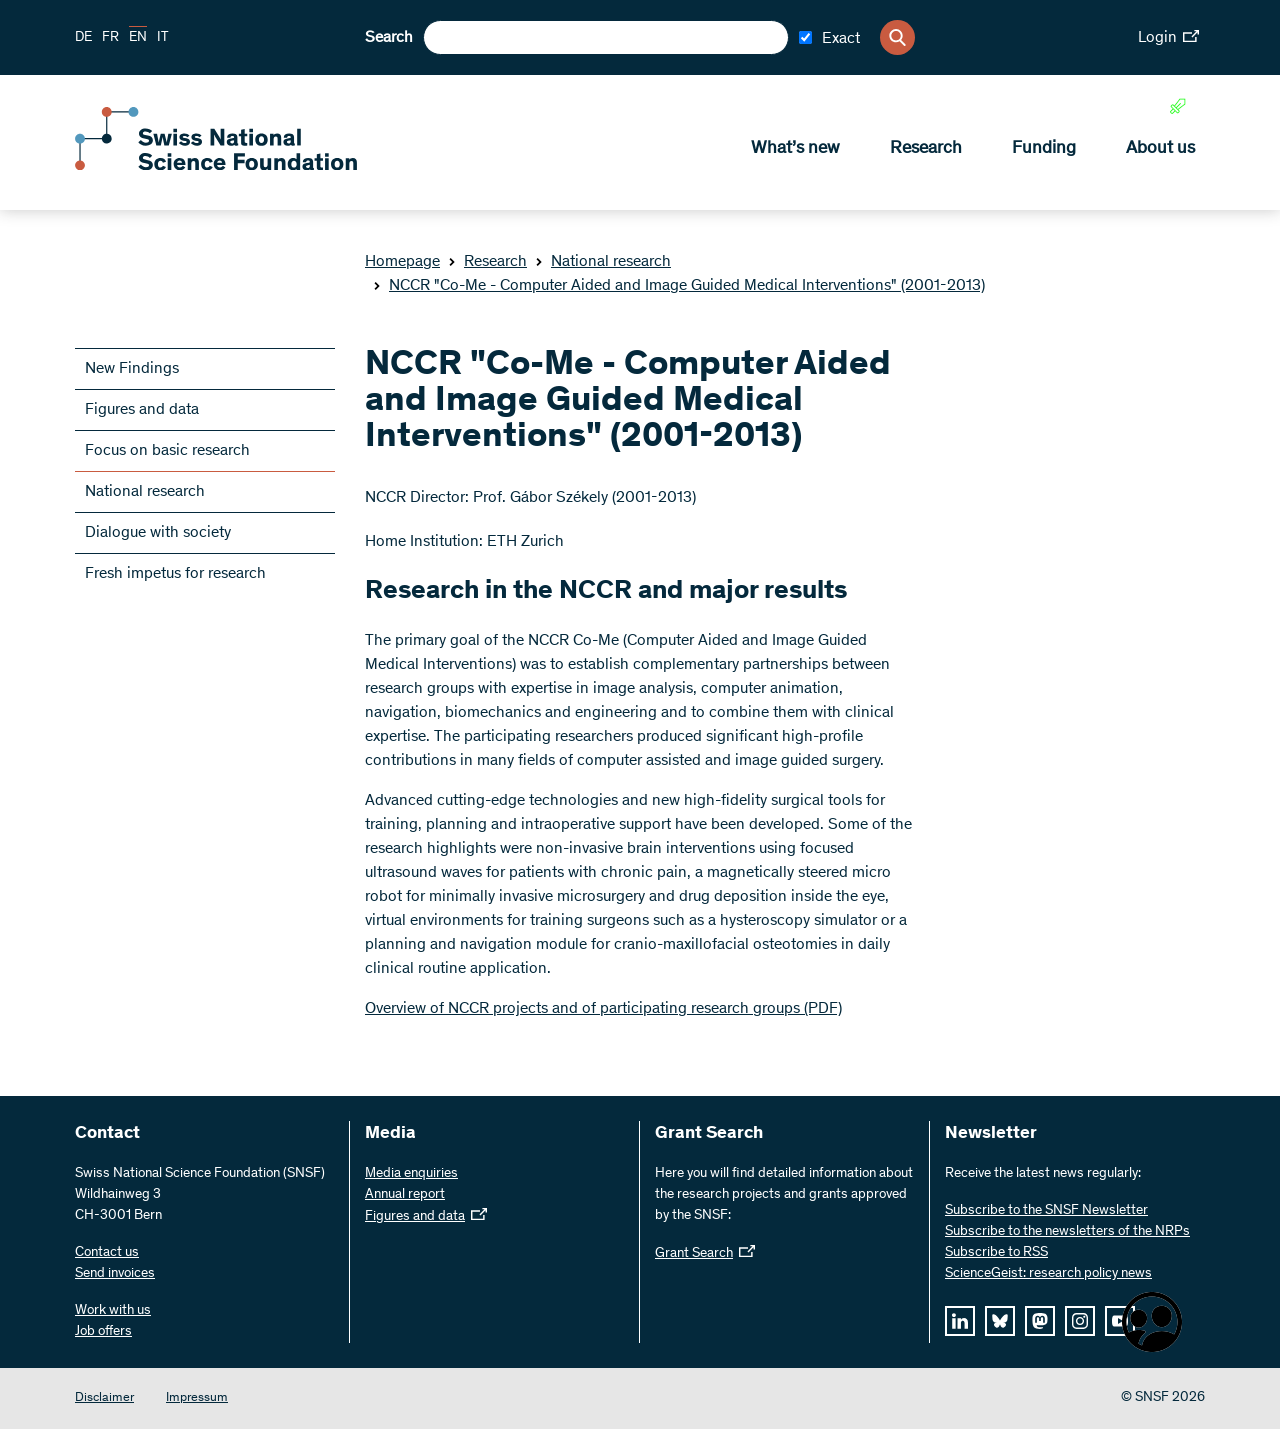 The width and height of the screenshot is (1280, 1429). Describe the element at coordinates (1152, 1322) in the screenshot. I see `view group or team members` at that location.